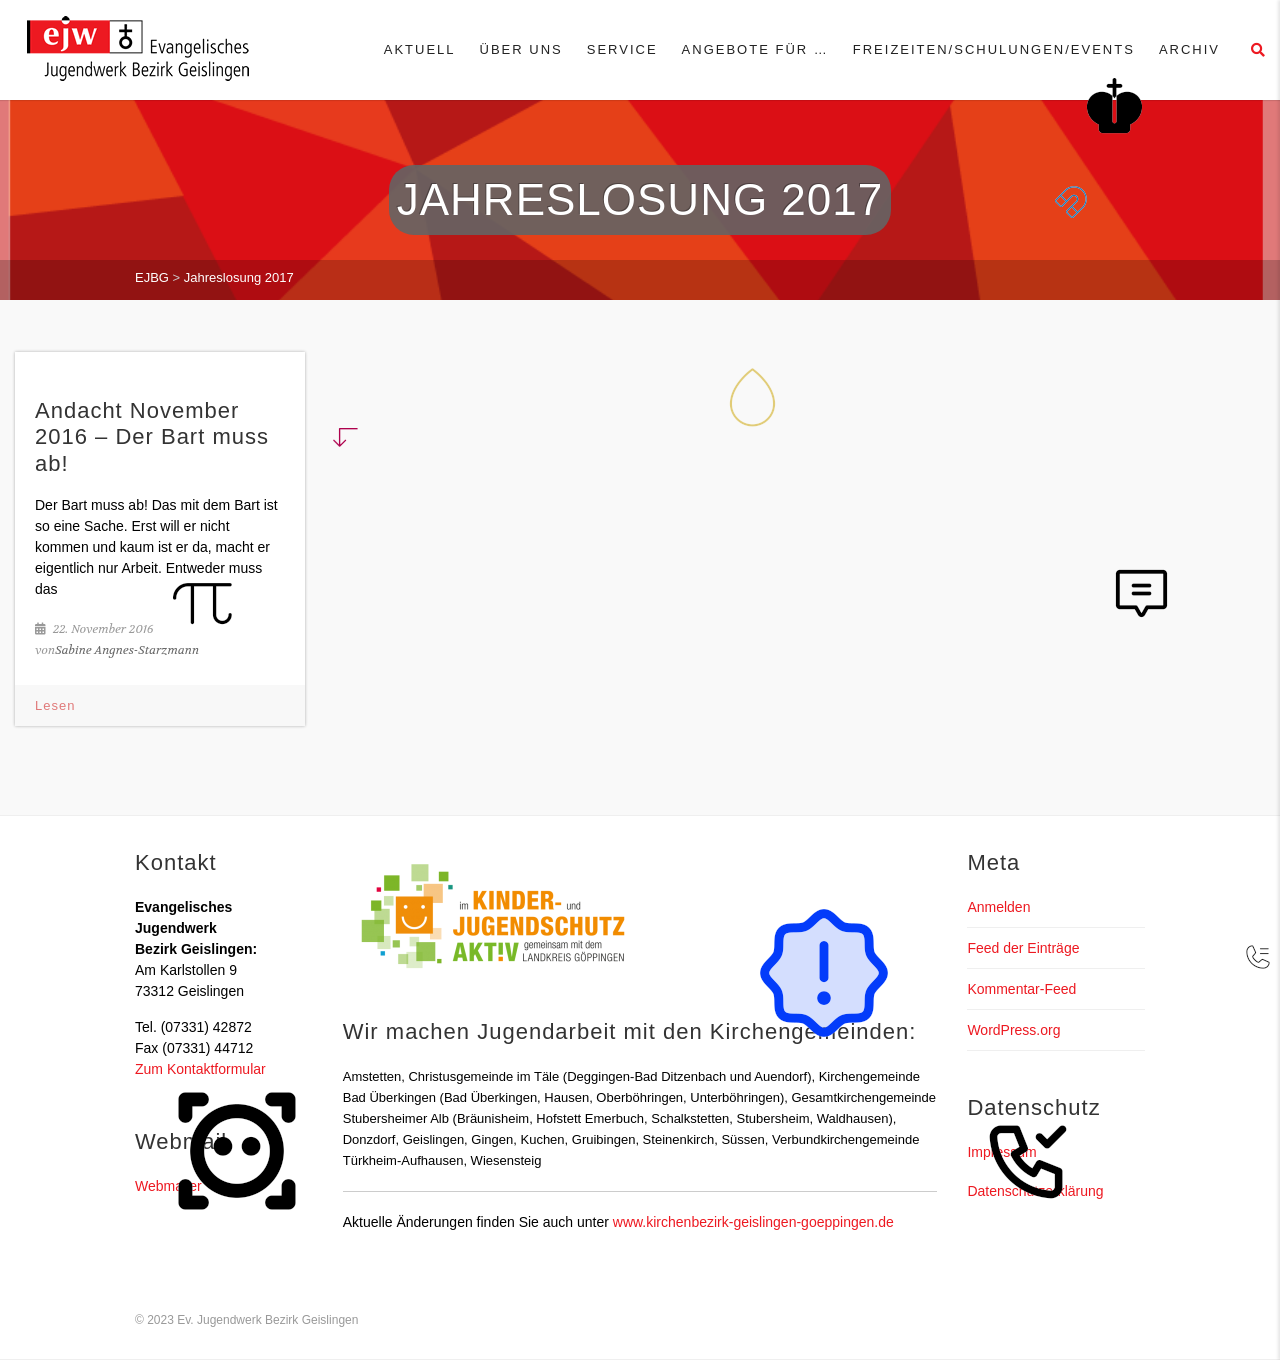  Describe the element at coordinates (824, 973) in the screenshot. I see `indicates a warning or important notice` at that location.